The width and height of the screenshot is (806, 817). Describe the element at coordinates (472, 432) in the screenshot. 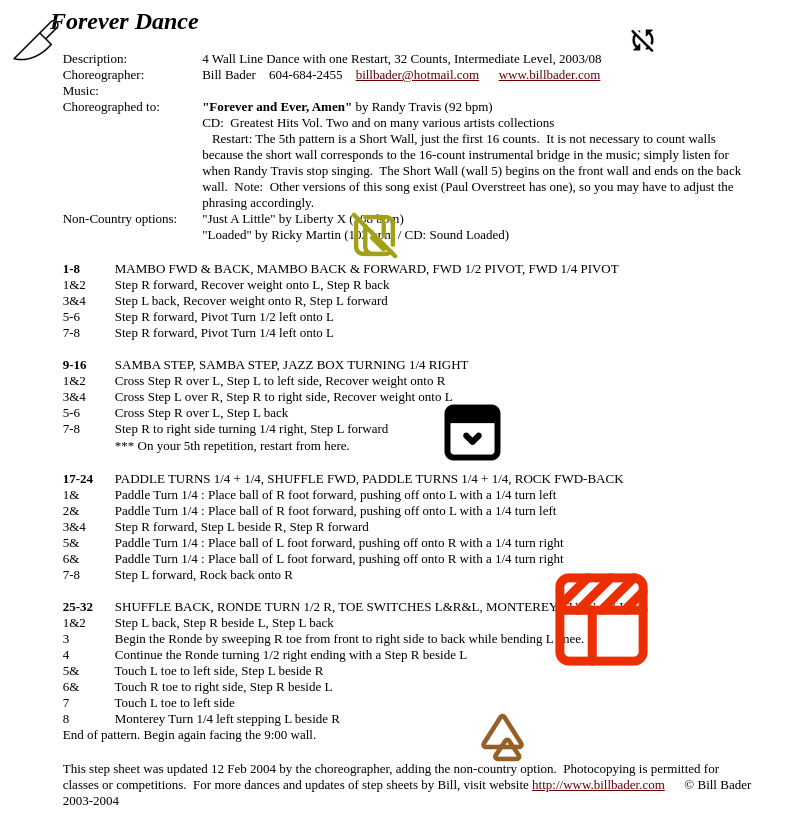

I see `expand the navigation bar` at that location.